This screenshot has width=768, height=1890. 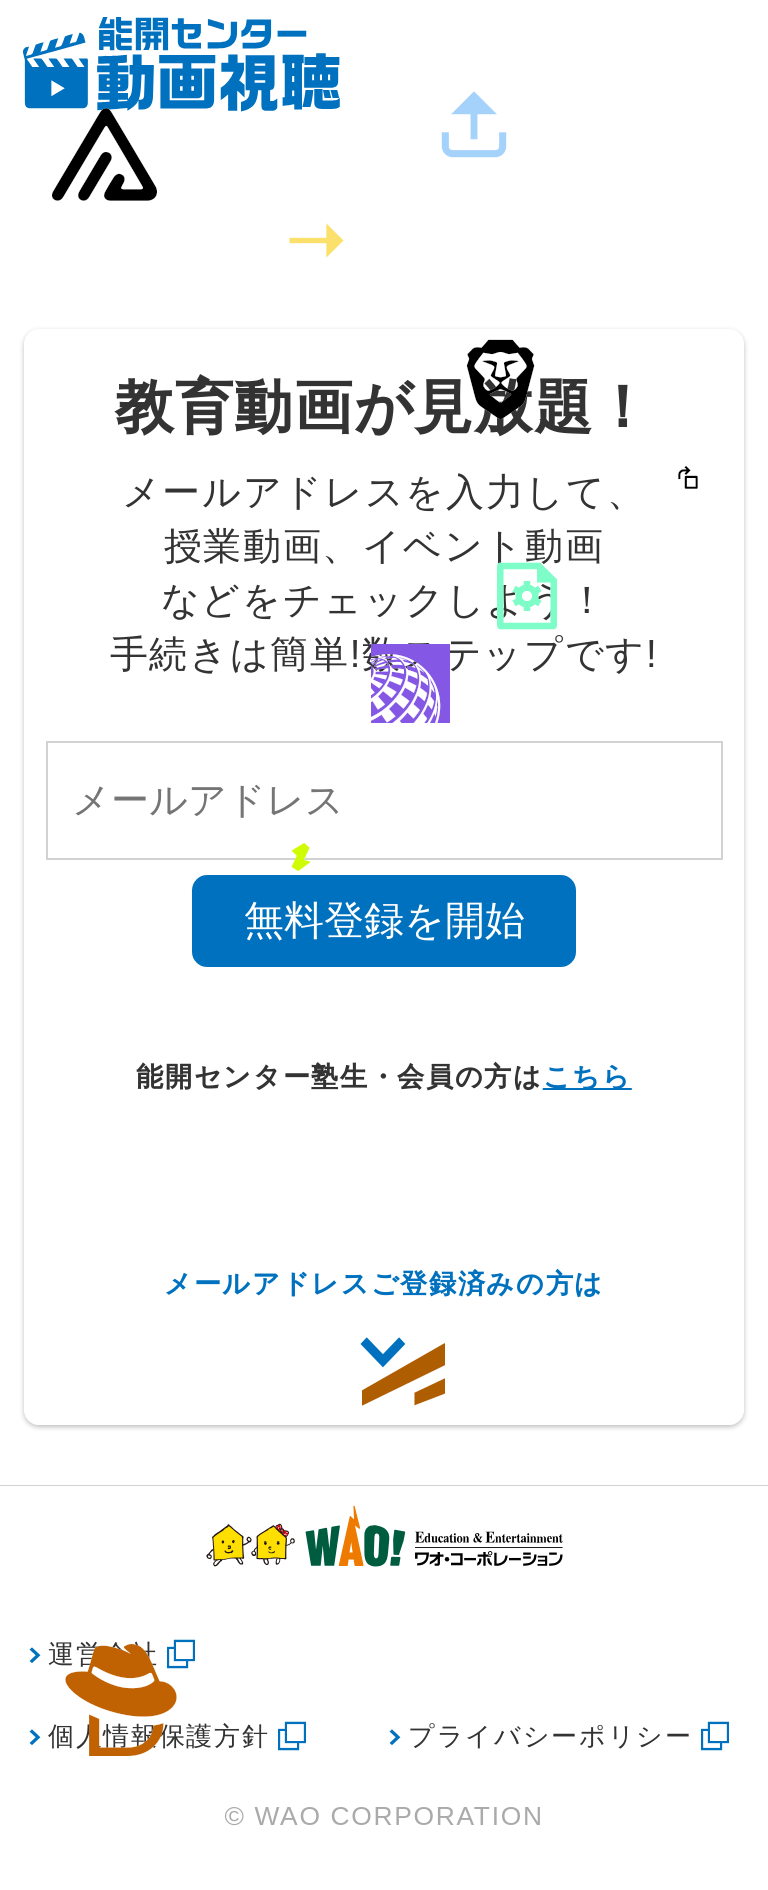 What do you see at coordinates (403, 1374) in the screenshot?
I see `APM Terminals company logo` at bounding box center [403, 1374].